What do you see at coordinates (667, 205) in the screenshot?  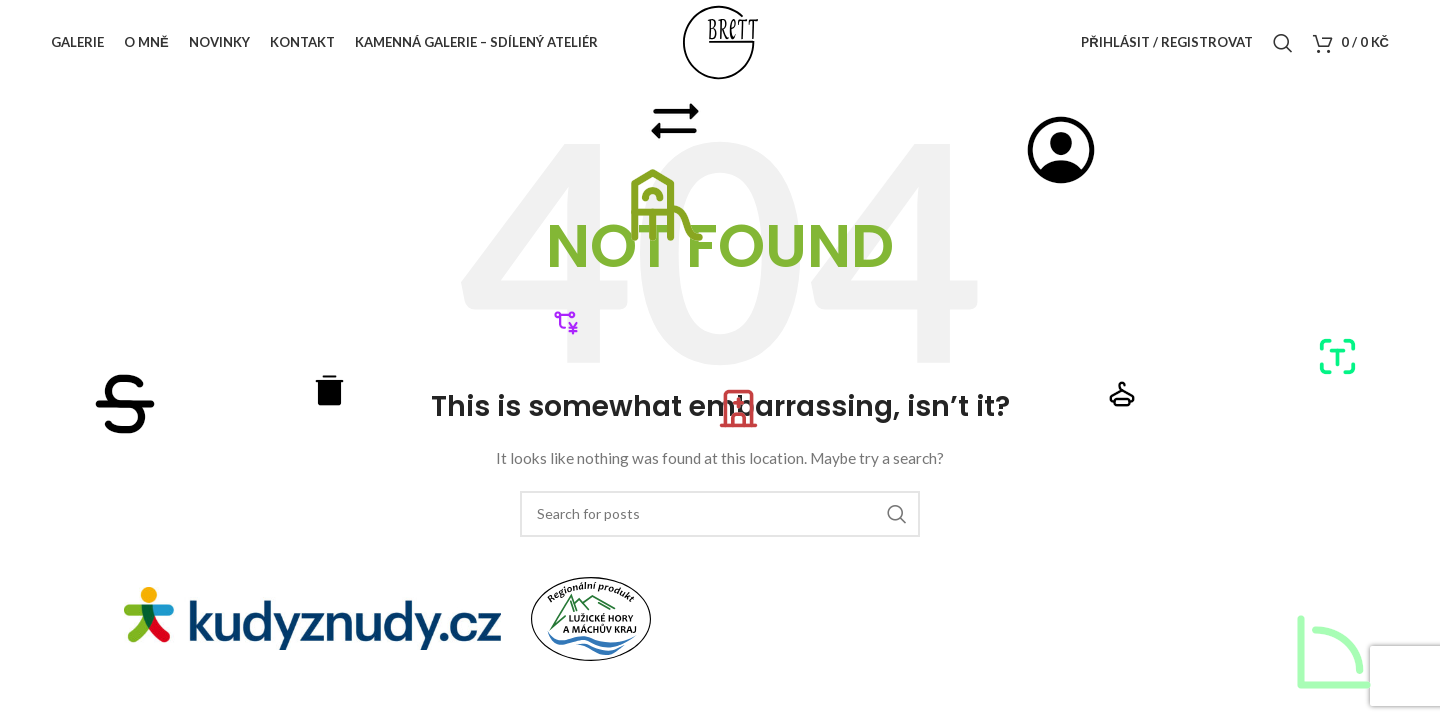 I see `access playground or outdoor equipment information` at bounding box center [667, 205].